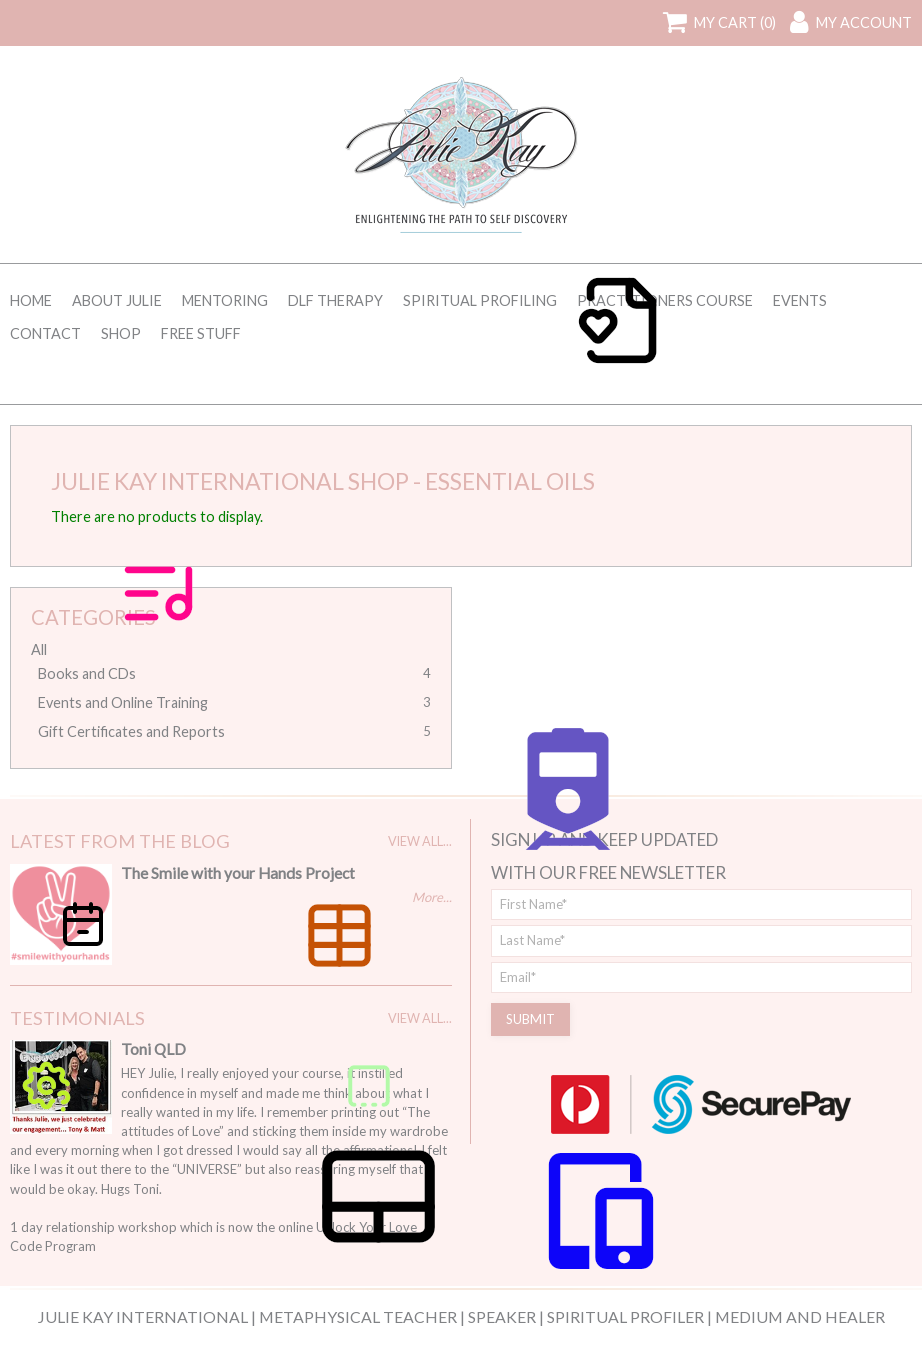  I want to click on manage connected mobile devices, so click(601, 1211).